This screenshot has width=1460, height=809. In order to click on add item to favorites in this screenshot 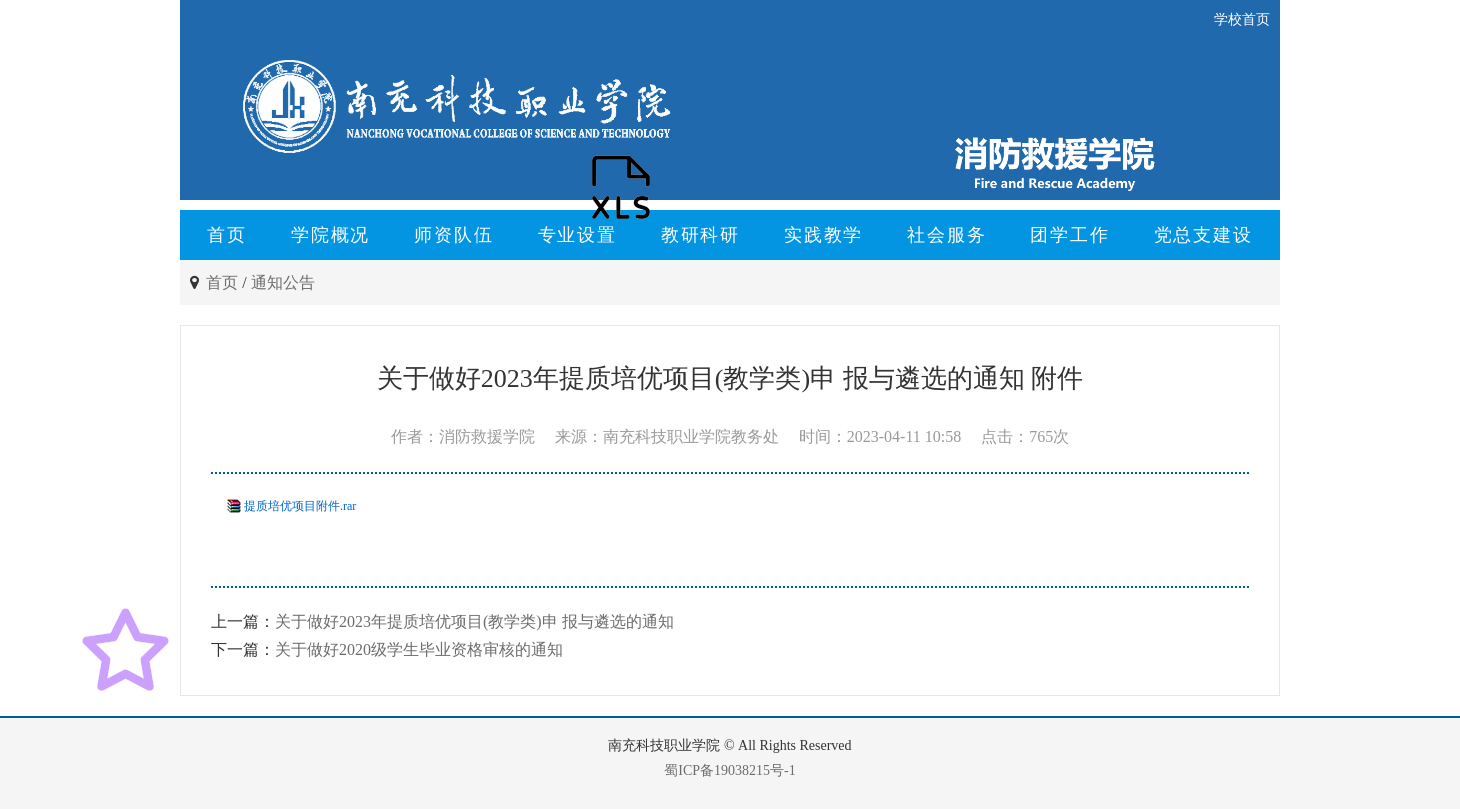, I will do `click(125, 653)`.